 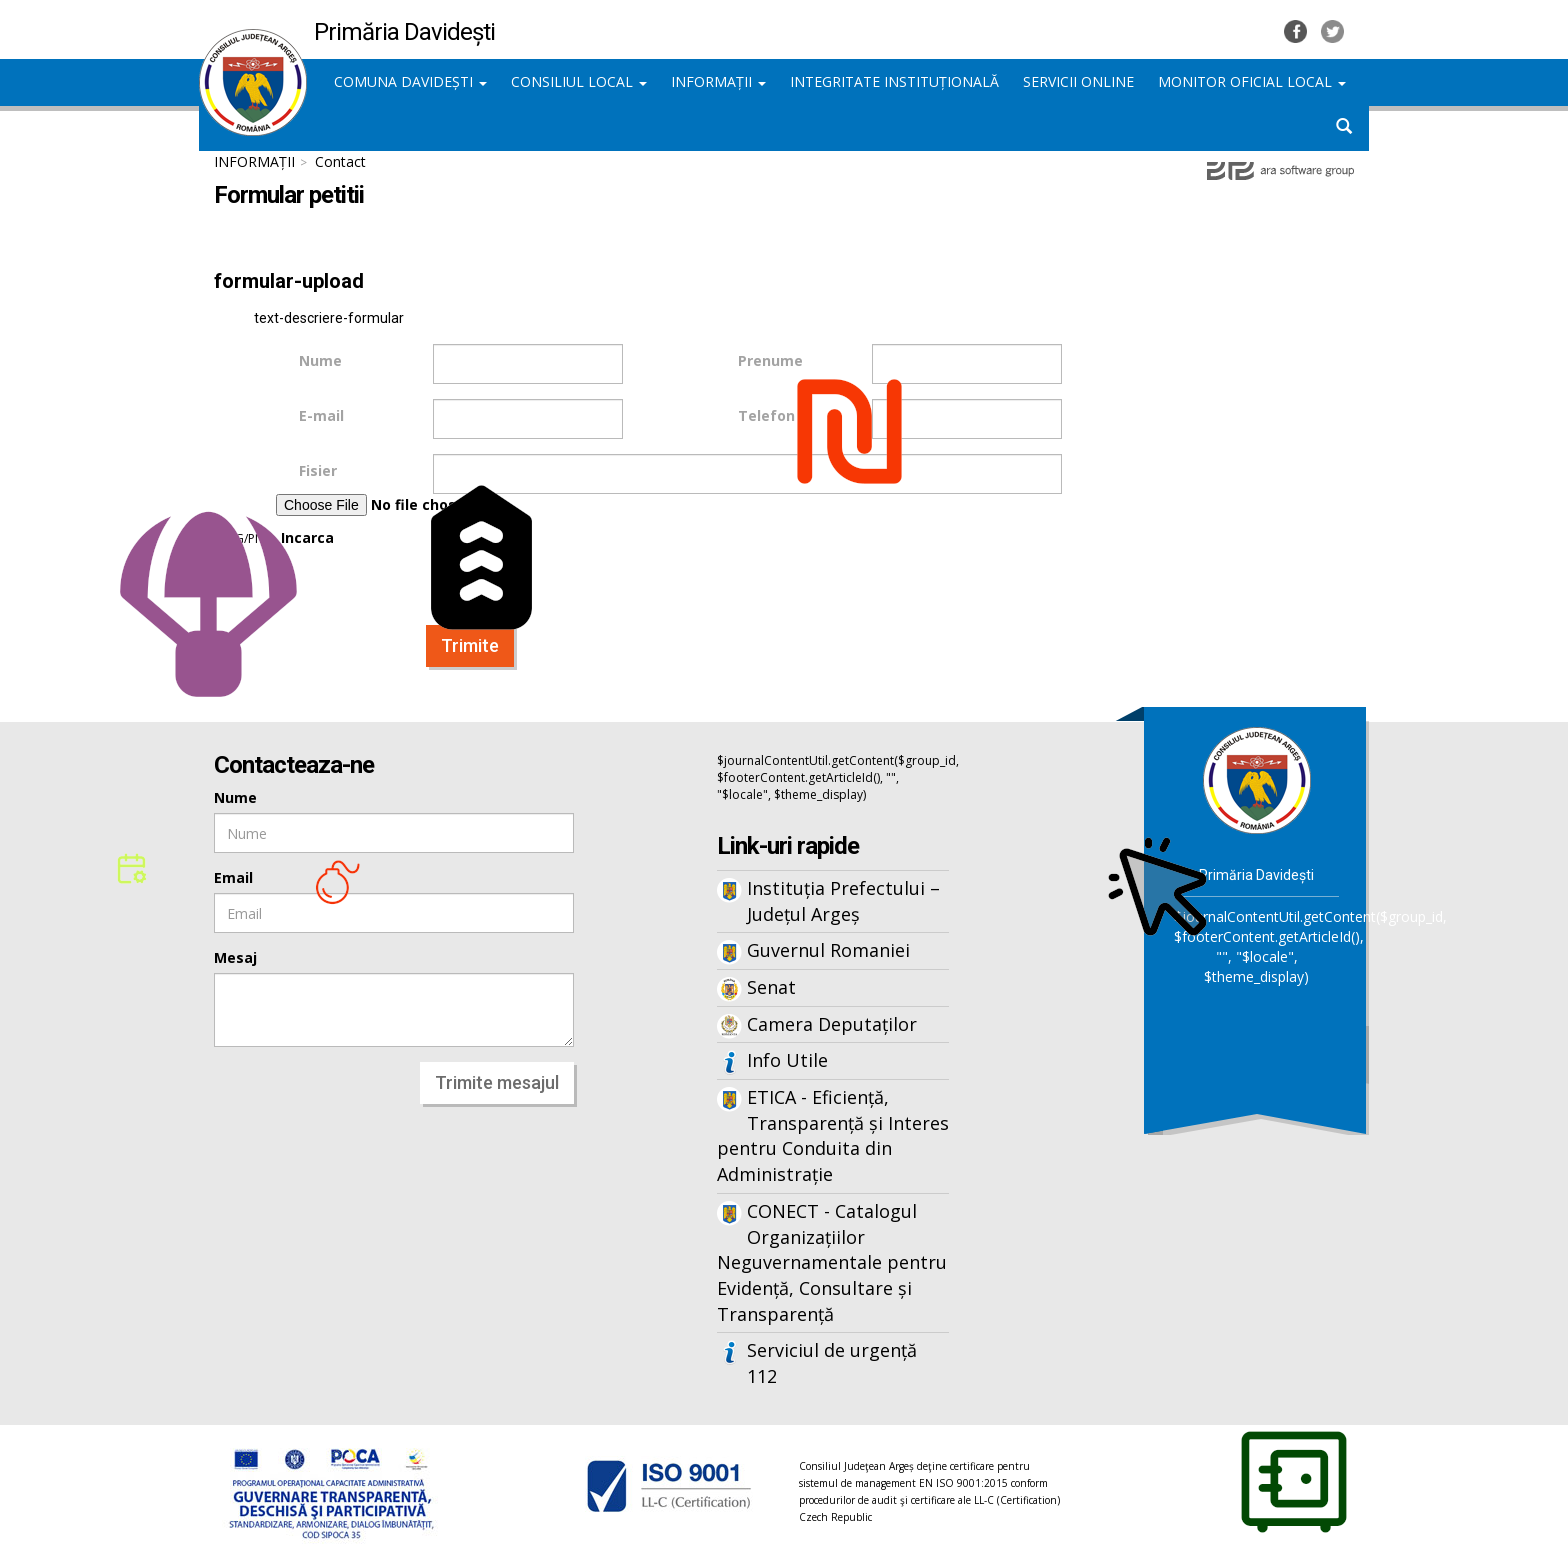 I want to click on click or tap to interact, so click(x=1163, y=892).